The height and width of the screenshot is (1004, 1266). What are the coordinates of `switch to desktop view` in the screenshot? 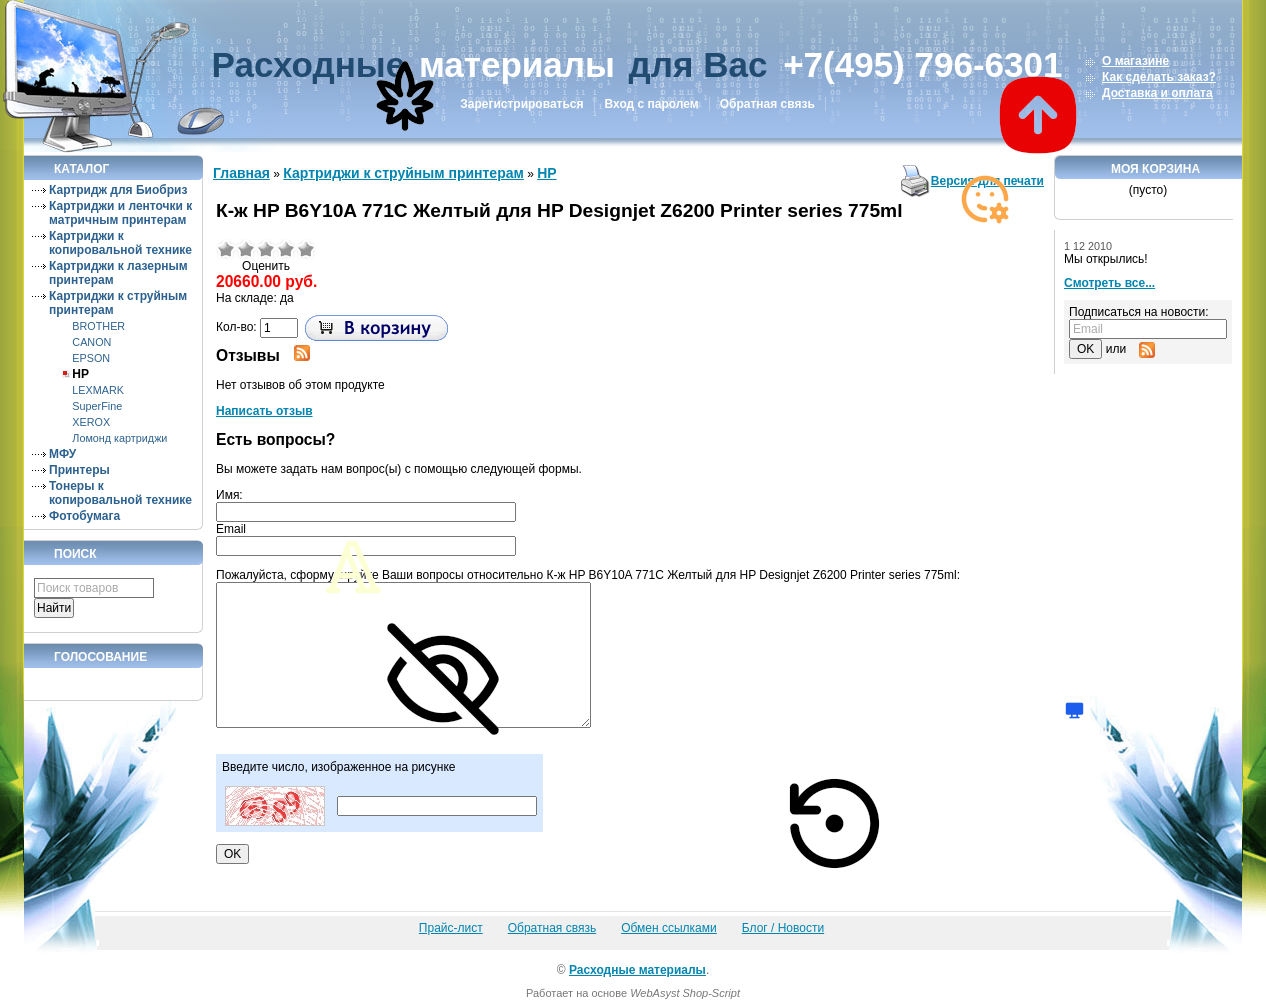 It's located at (1074, 710).